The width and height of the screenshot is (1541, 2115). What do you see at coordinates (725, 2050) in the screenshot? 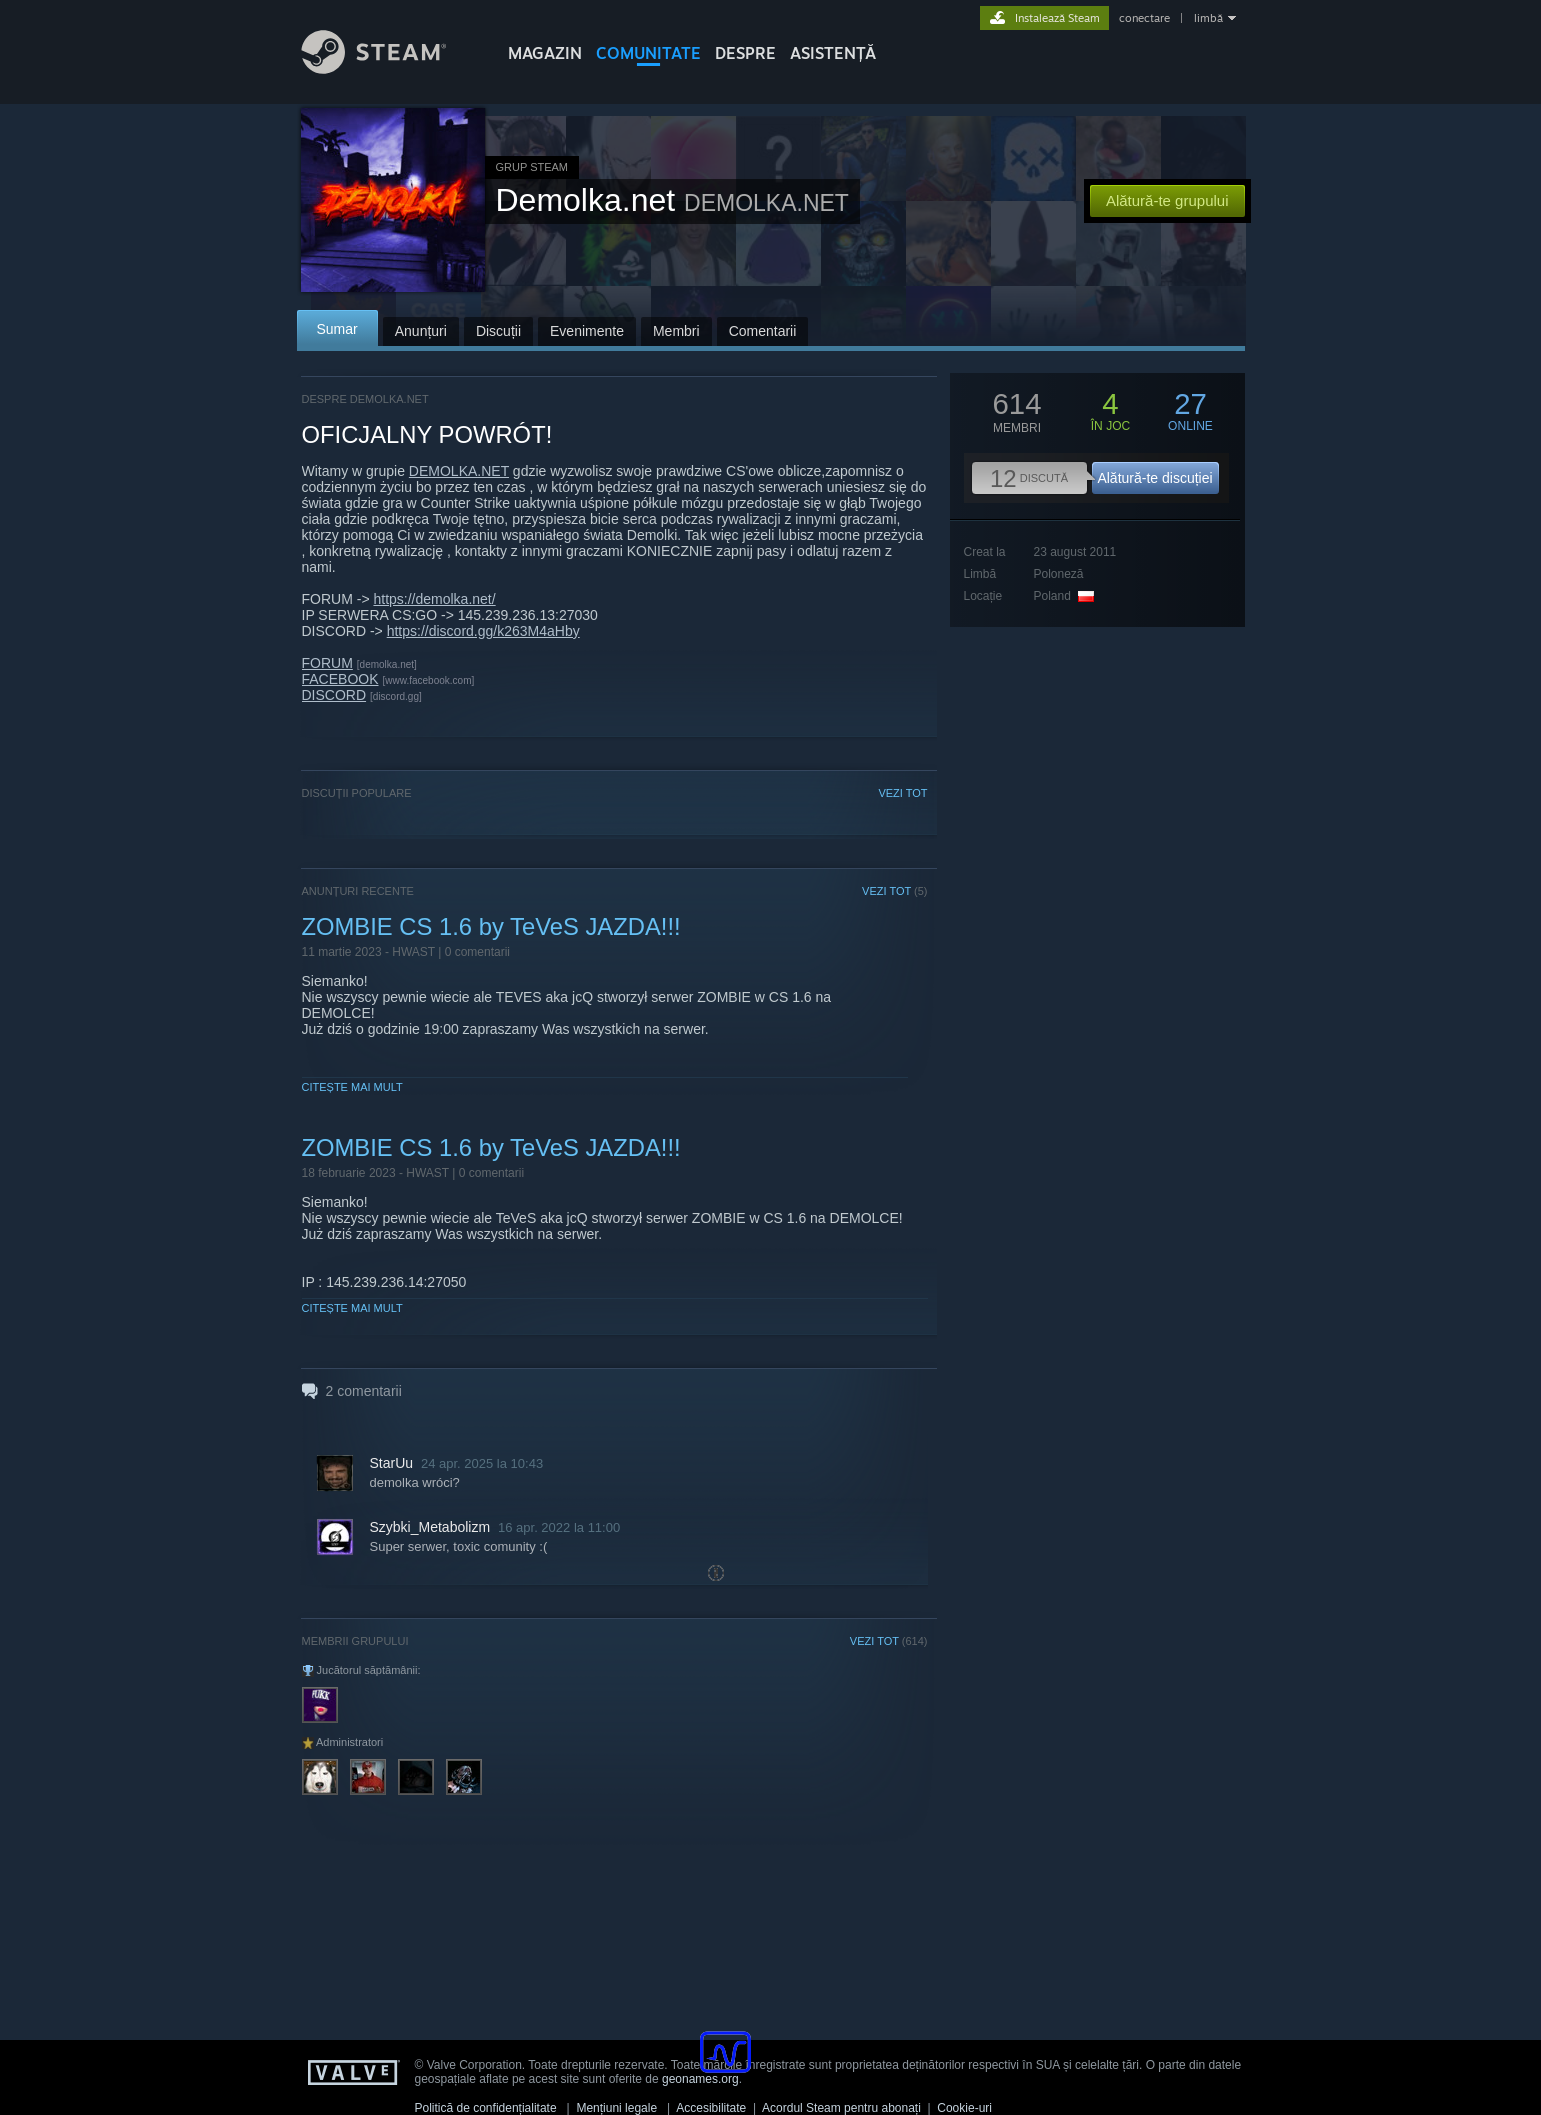
I see `view system resource usage and performance metrics` at bounding box center [725, 2050].